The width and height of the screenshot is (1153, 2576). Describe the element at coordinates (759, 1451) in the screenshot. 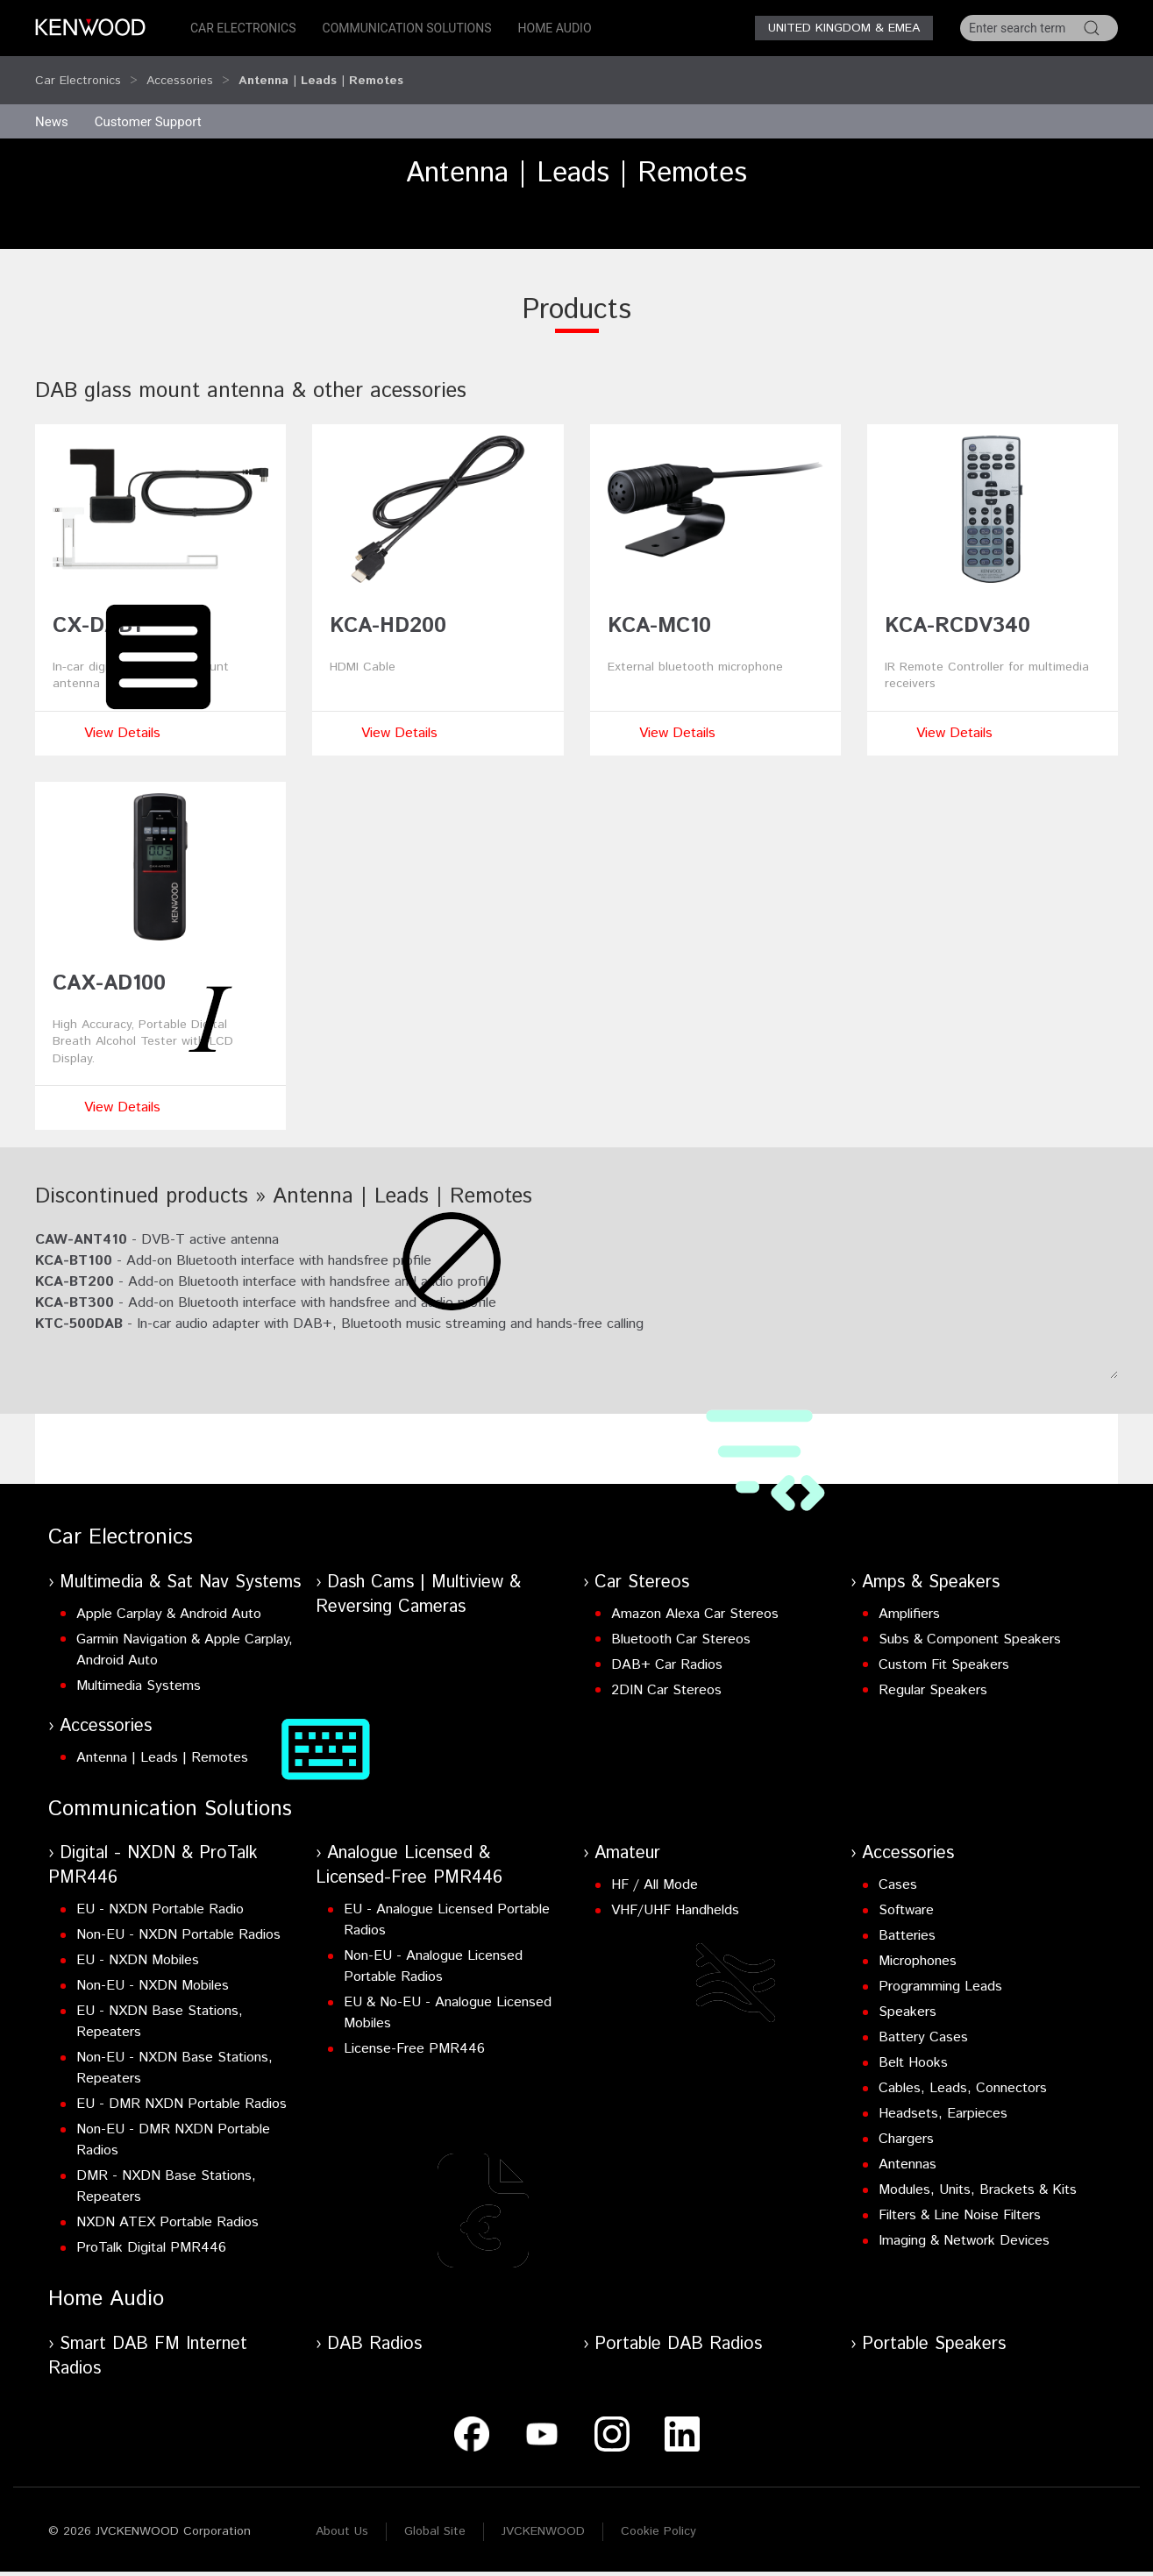

I see `filter results by code or script` at that location.